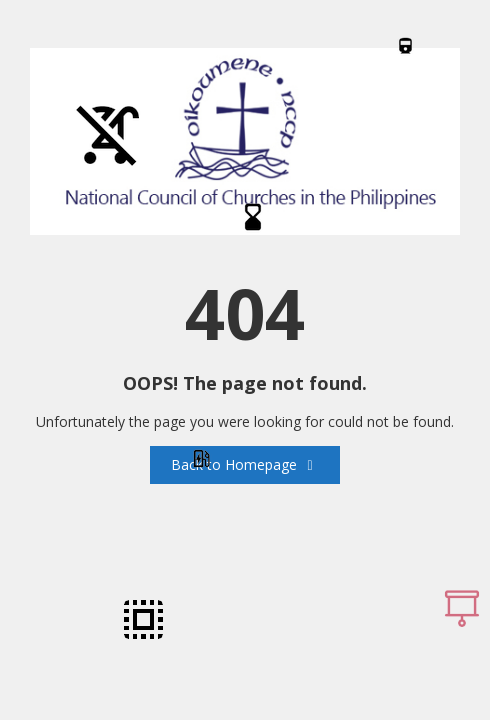  What do you see at coordinates (108, 133) in the screenshot?
I see `indicates strollers are not permitted in this area` at bounding box center [108, 133].